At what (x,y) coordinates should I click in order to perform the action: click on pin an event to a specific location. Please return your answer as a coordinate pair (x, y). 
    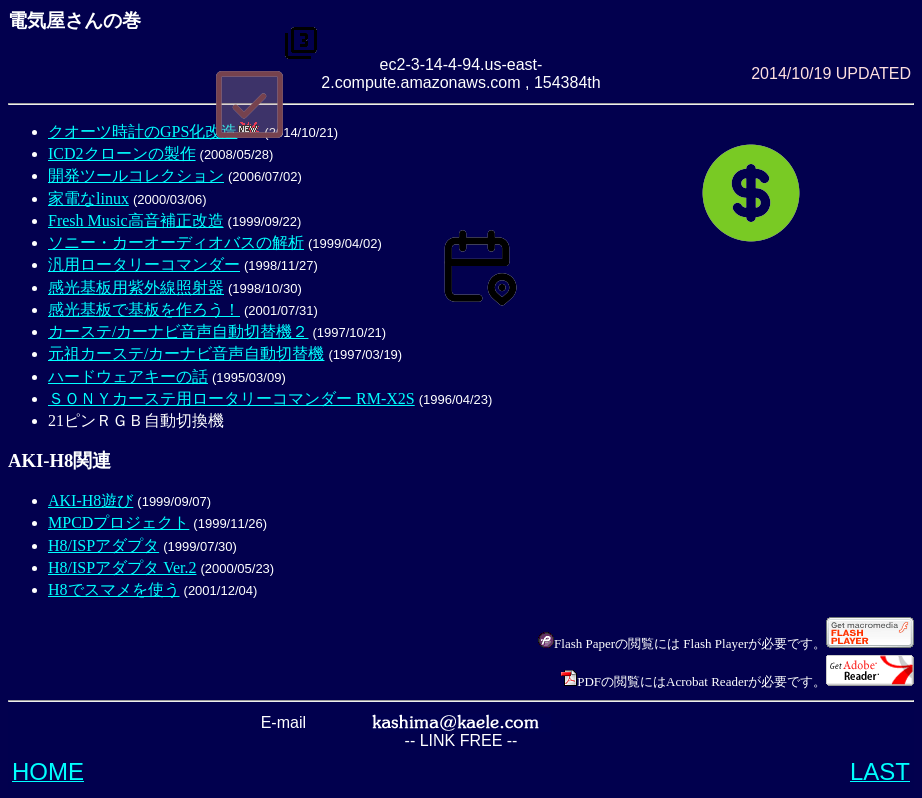
    Looking at the image, I should click on (477, 266).